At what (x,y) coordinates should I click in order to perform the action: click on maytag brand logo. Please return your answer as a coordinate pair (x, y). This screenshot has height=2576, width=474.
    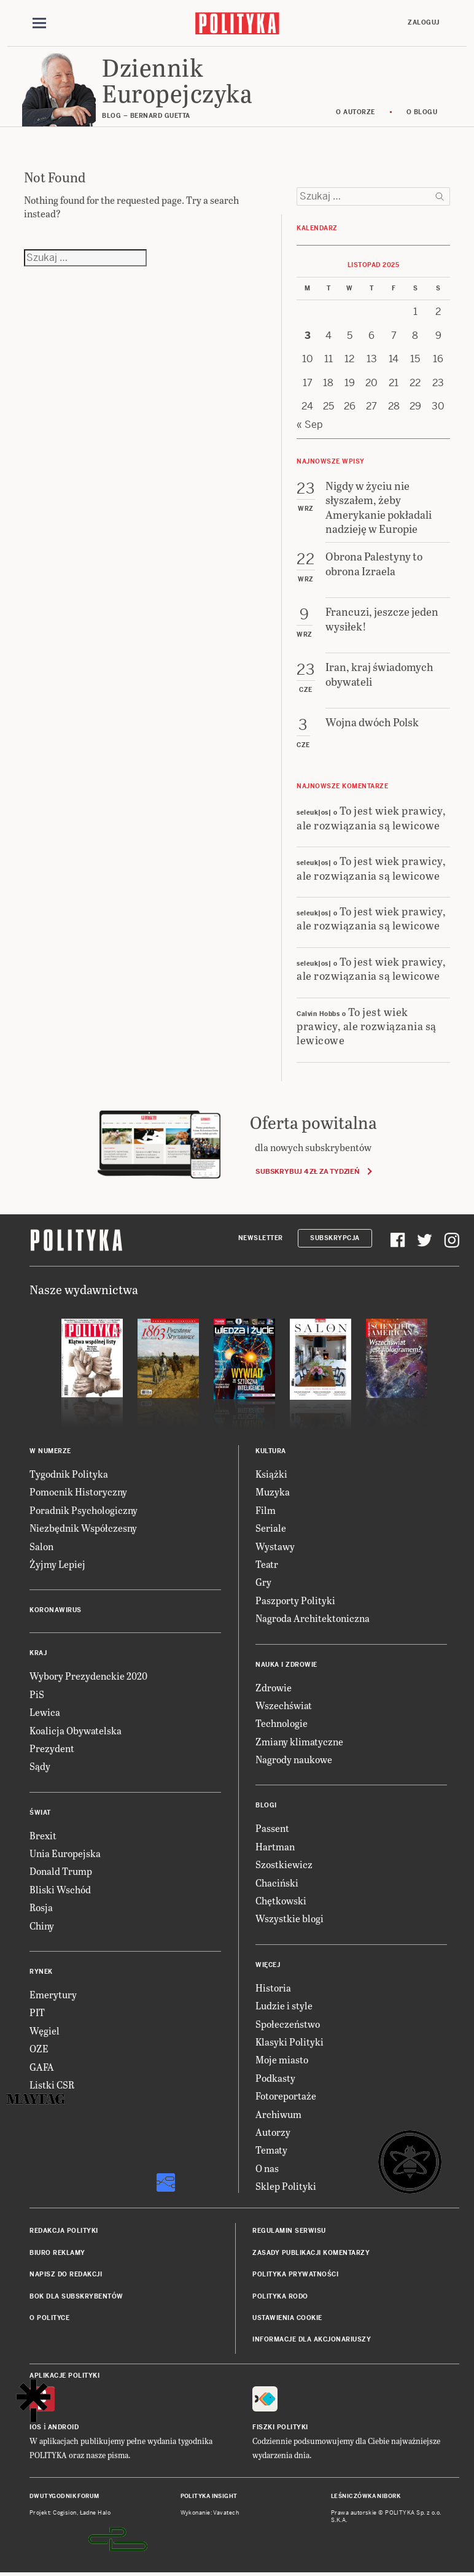
    Looking at the image, I should click on (36, 2099).